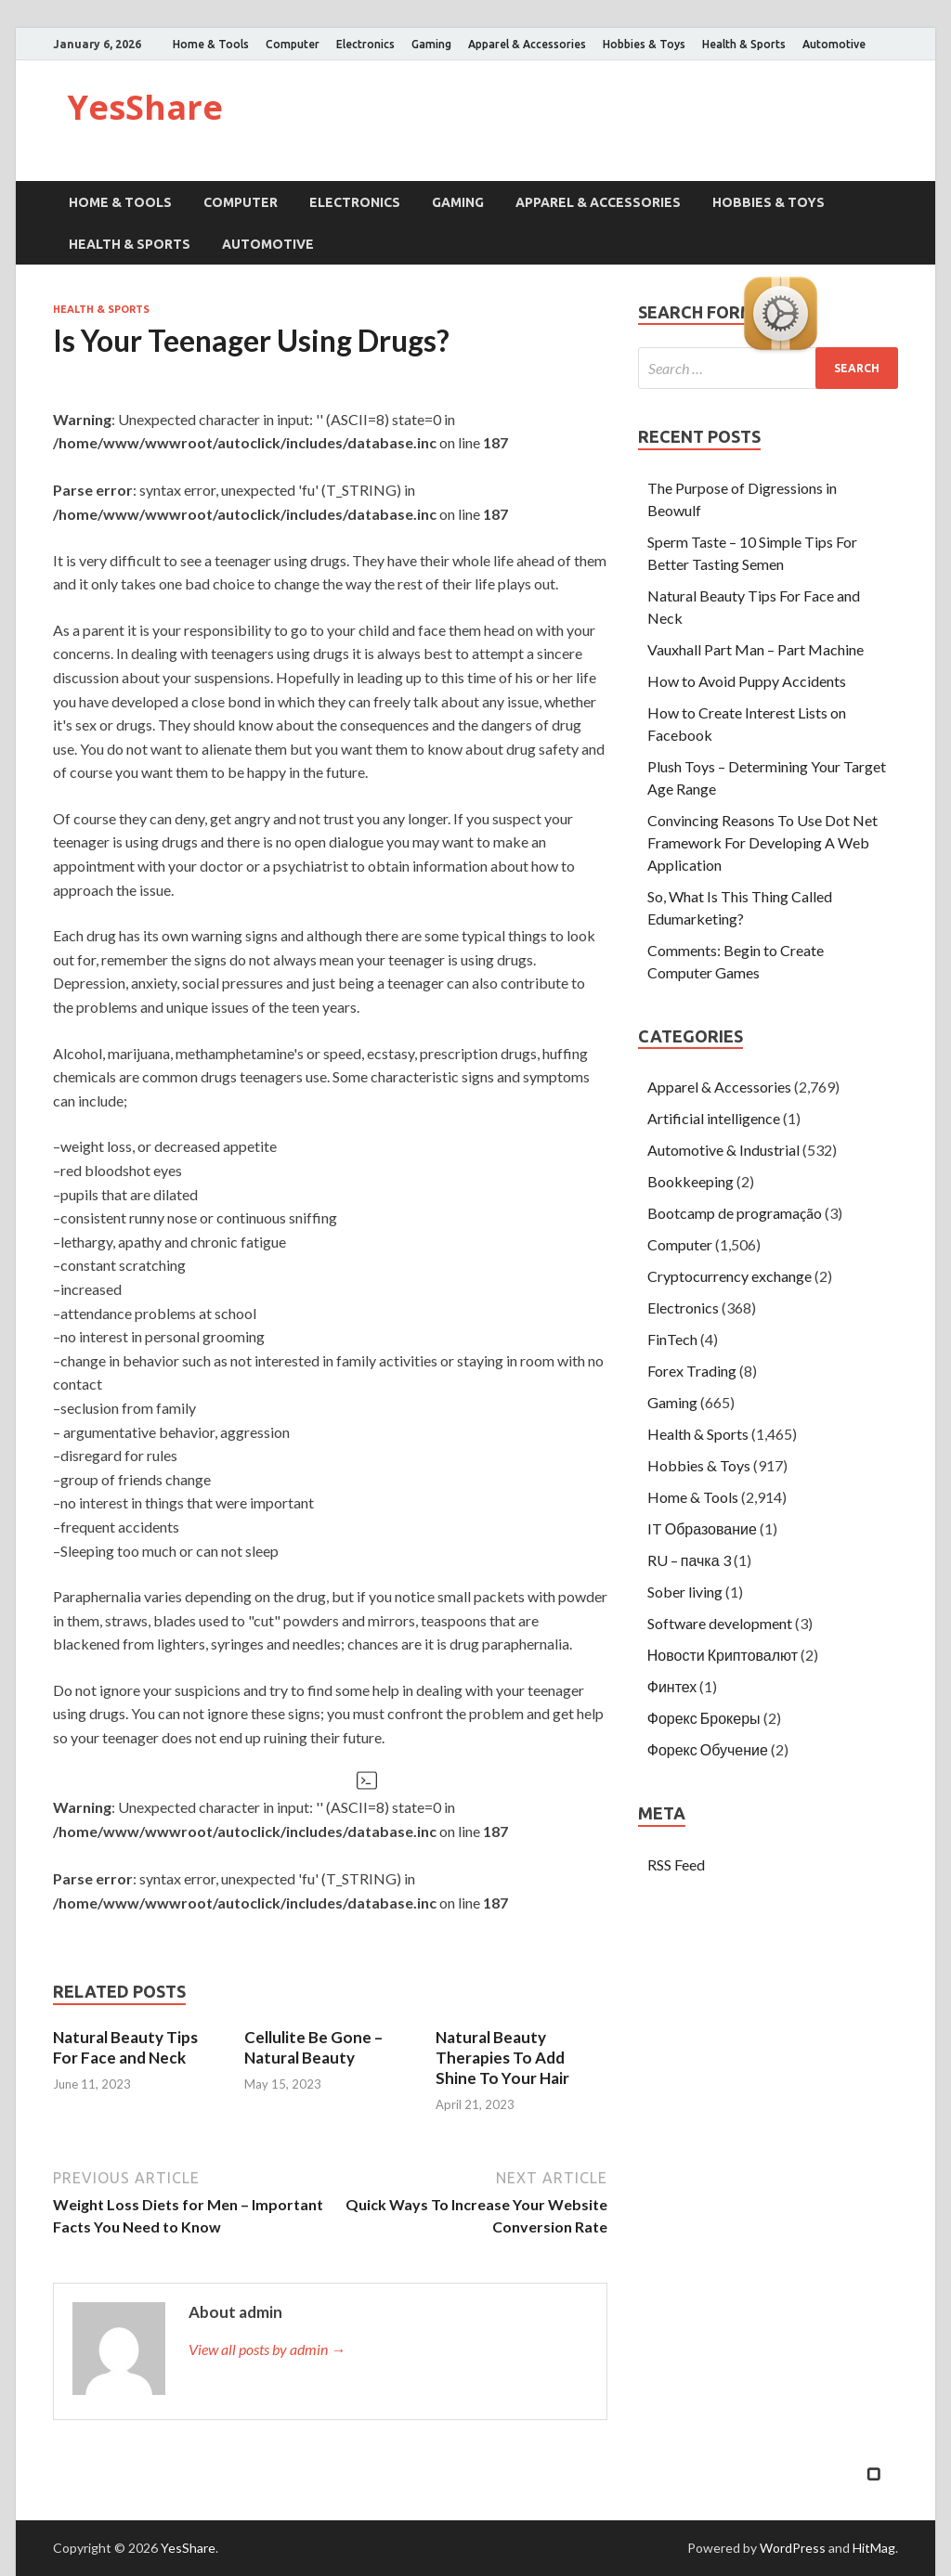  I want to click on stop or halt current media playback, so click(885, 2462).